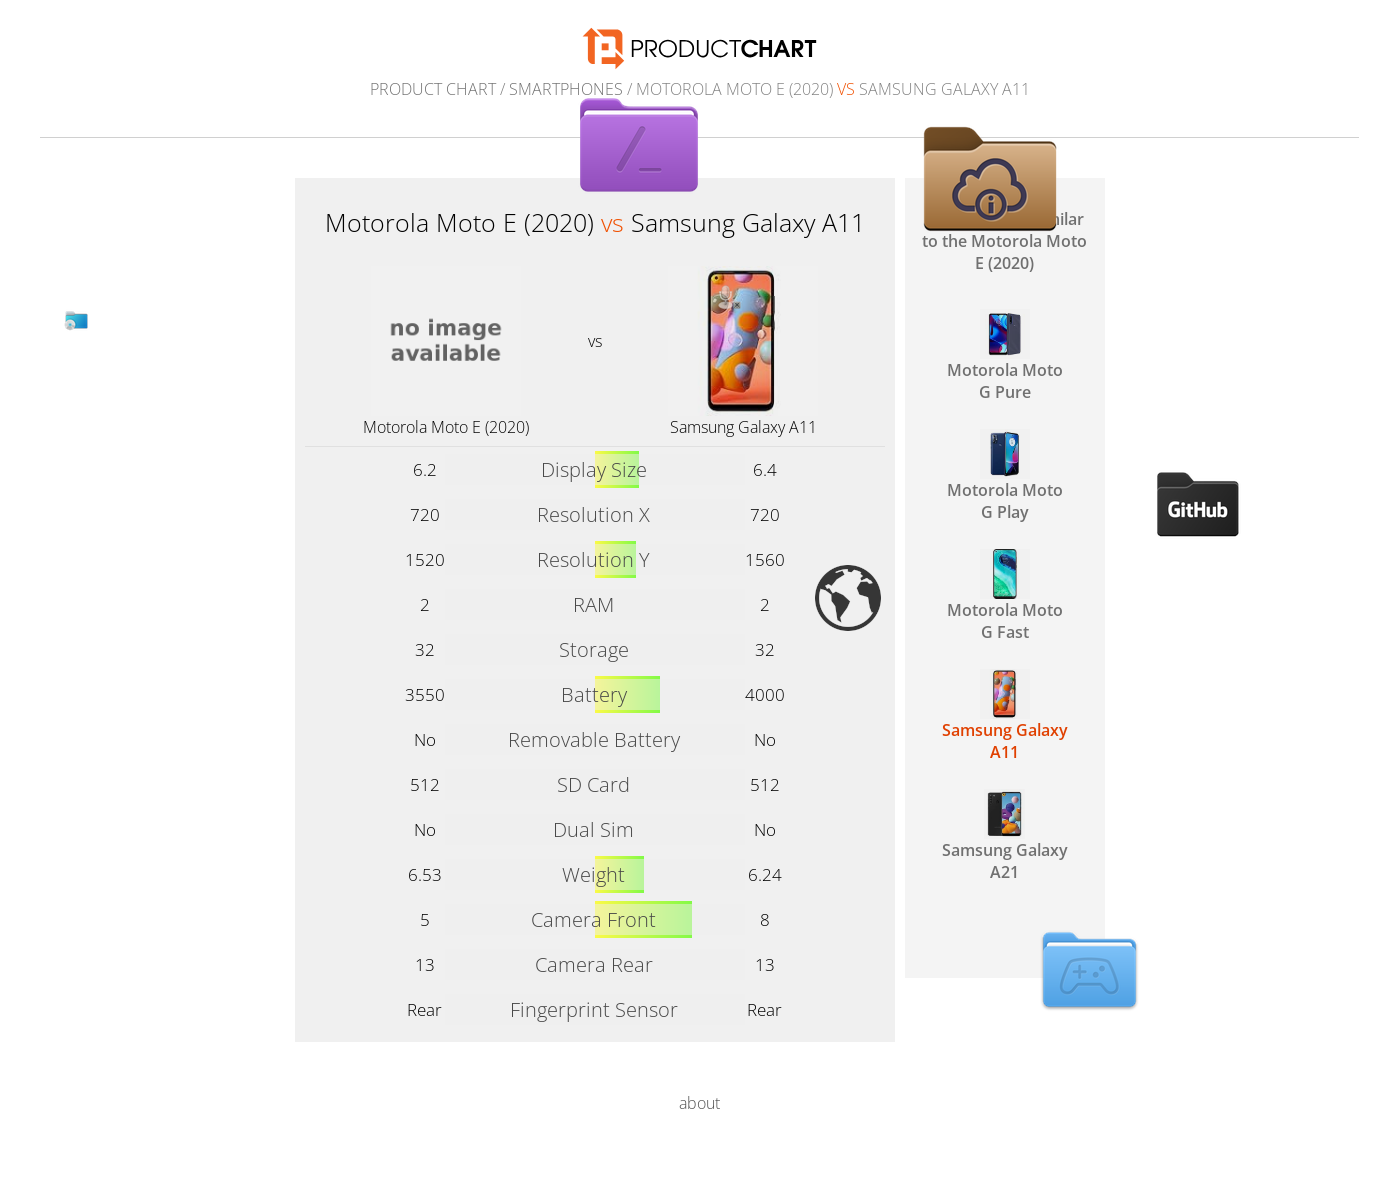 The width and height of the screenshot is (1399, 1179). What do you see at coordinates (639, 145) in the screenshot?
I see `access the root directory` at bounding box center [639, 145].